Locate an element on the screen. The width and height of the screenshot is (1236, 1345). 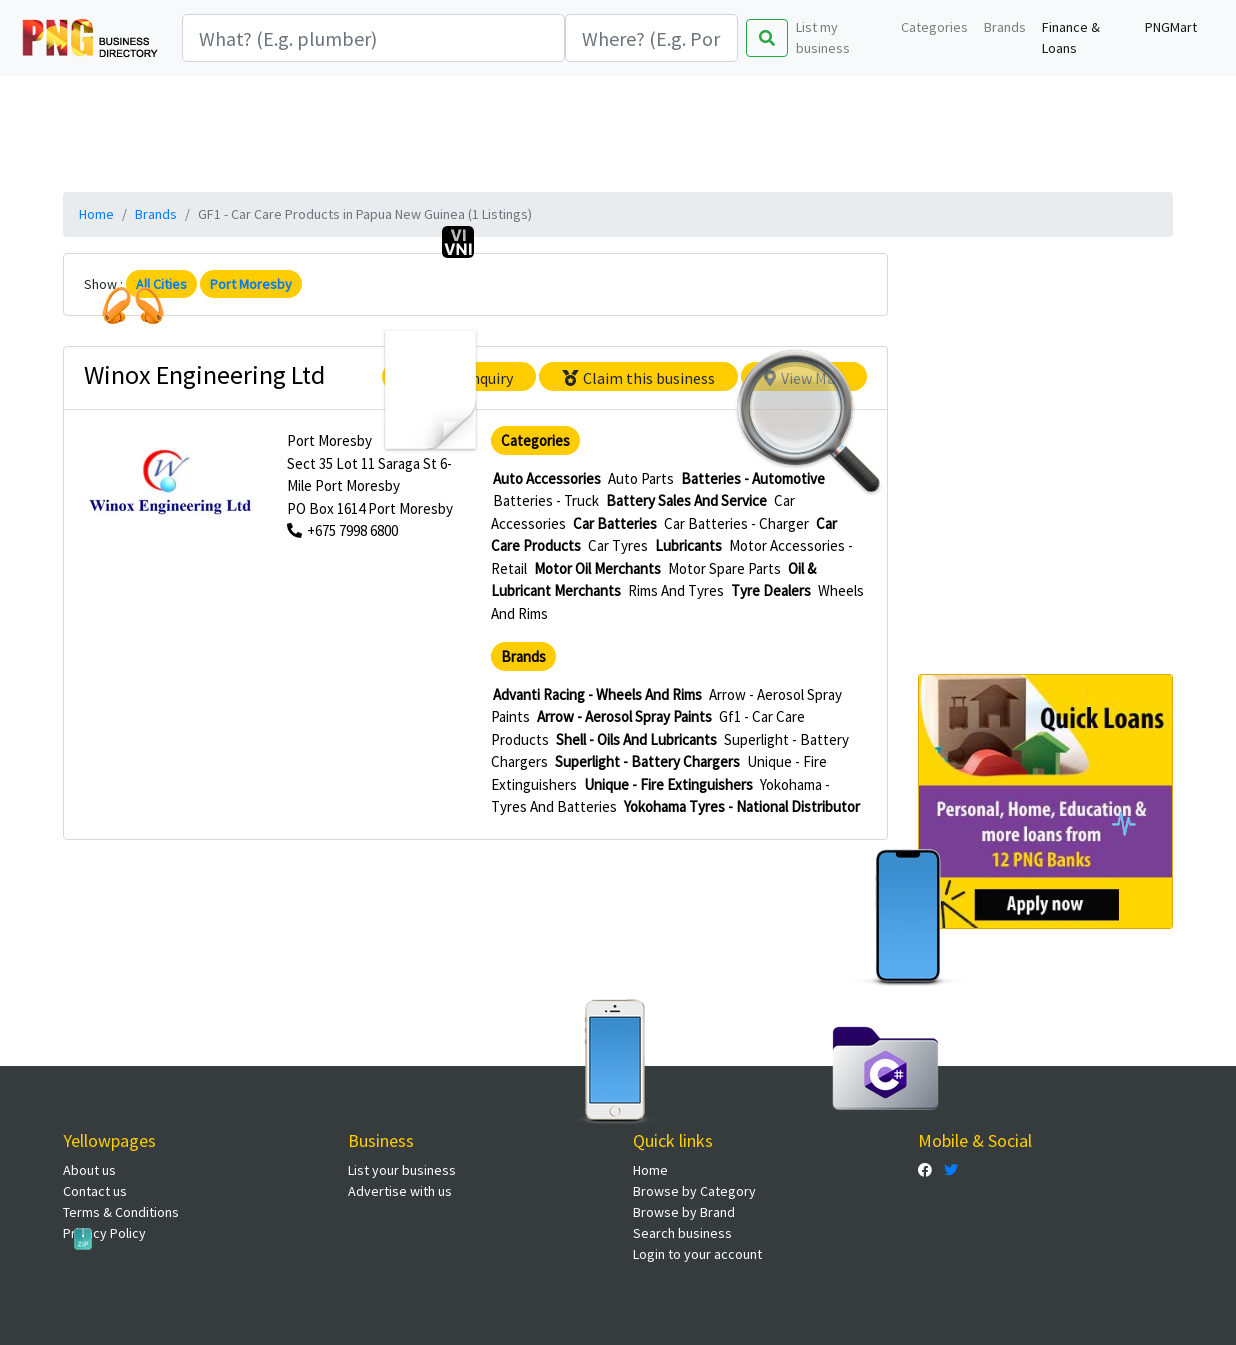
open spotlight search preferences is located at coordinates (808, 421).